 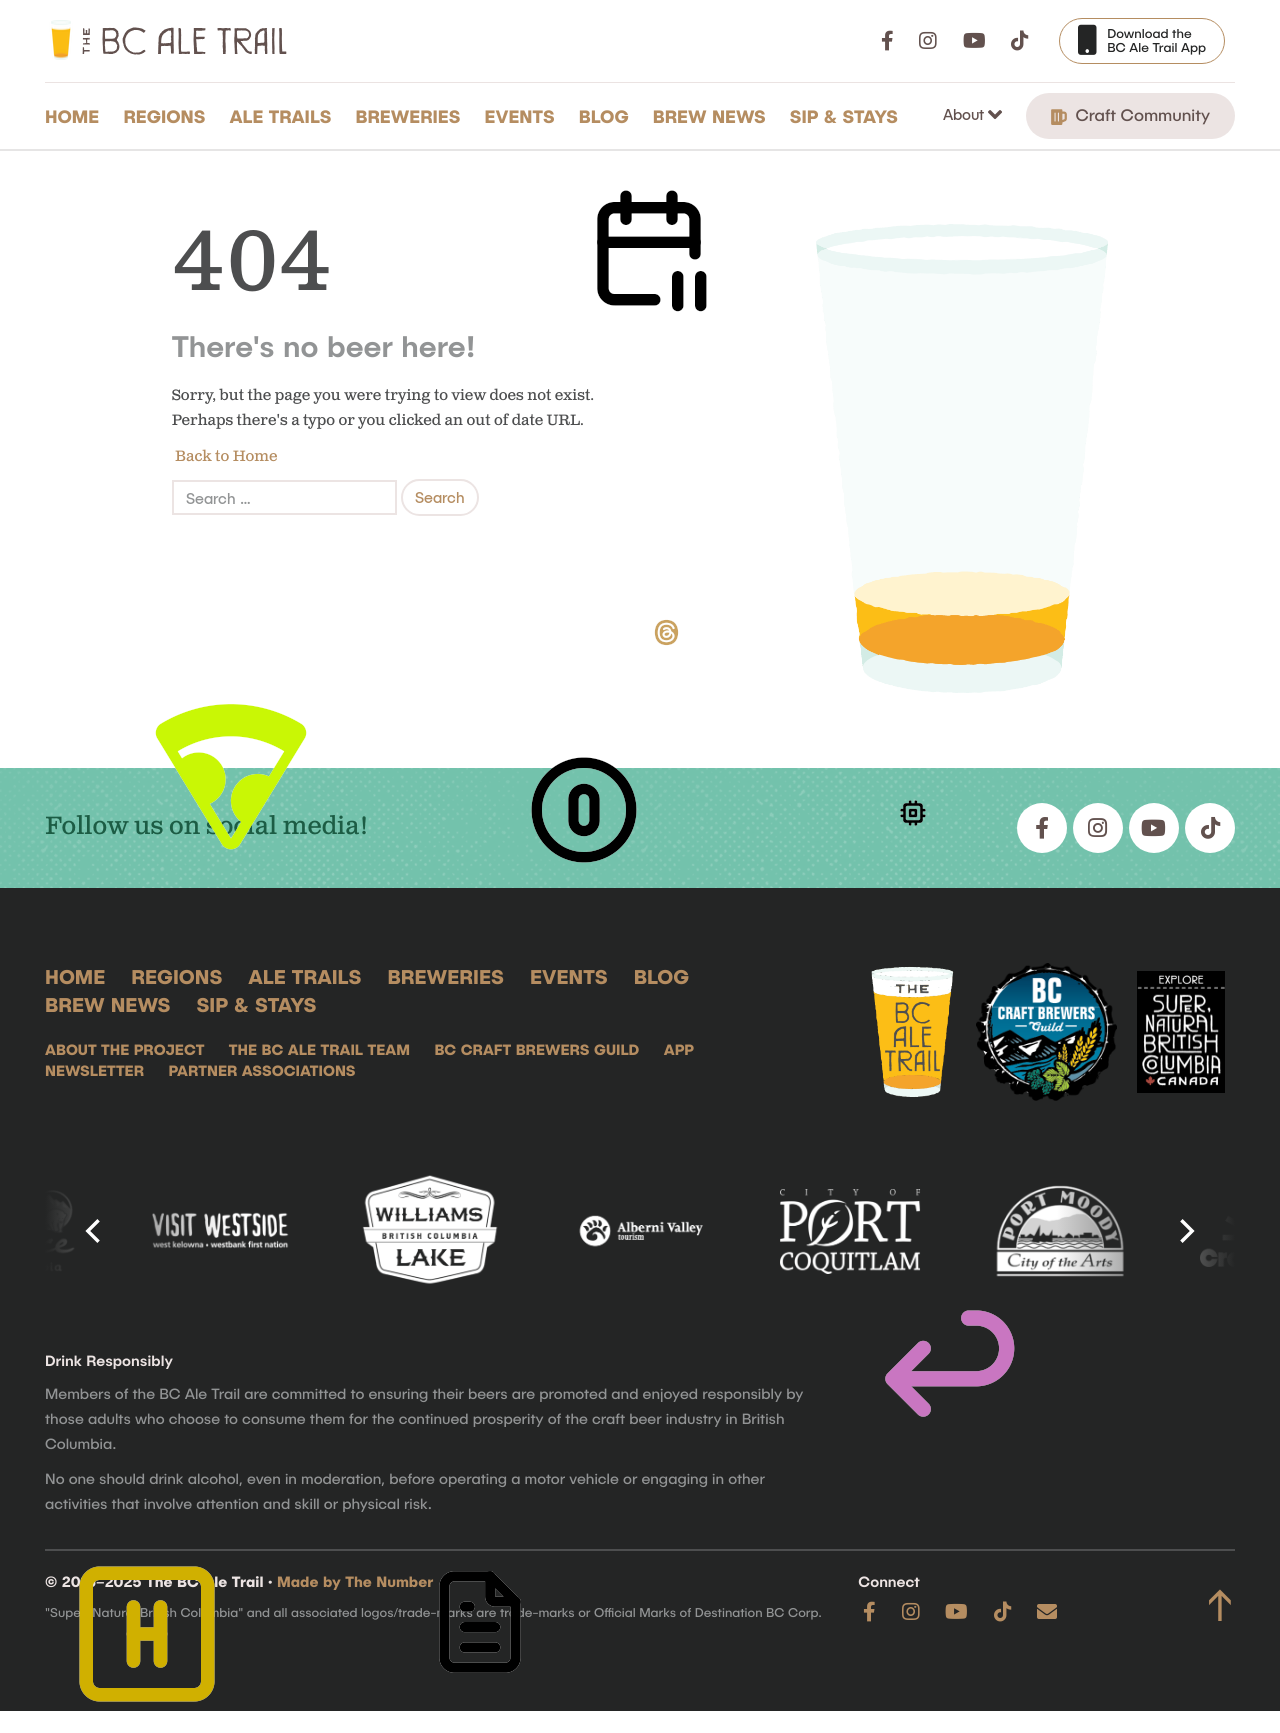 I want to click on order food or pizza delivery, so click(x=231, y=774).